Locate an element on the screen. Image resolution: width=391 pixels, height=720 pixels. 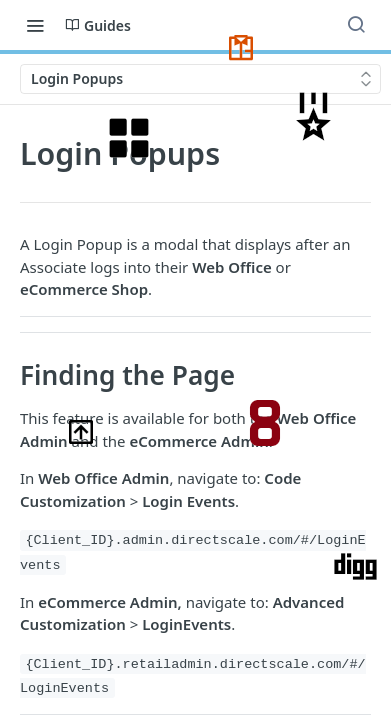
view achievements or awards is located at coordinates (313, 115).